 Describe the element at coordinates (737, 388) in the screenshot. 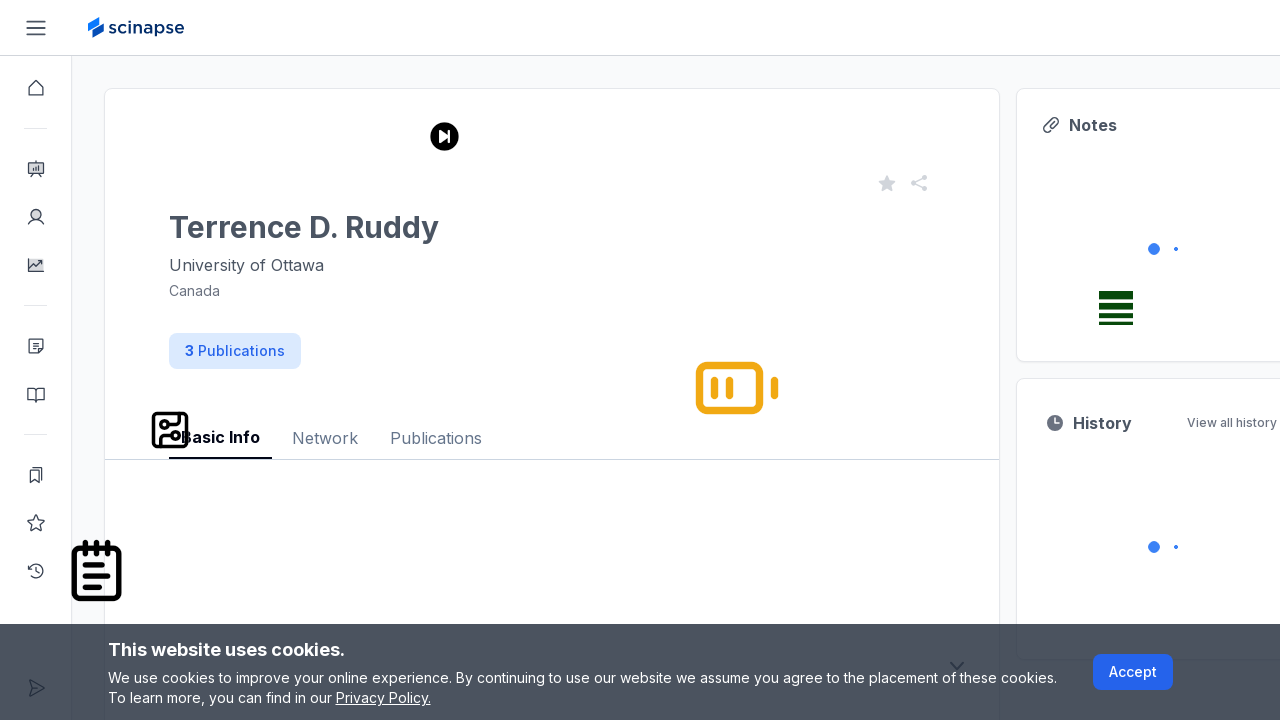

I see `indicates medium battery level` at that location.